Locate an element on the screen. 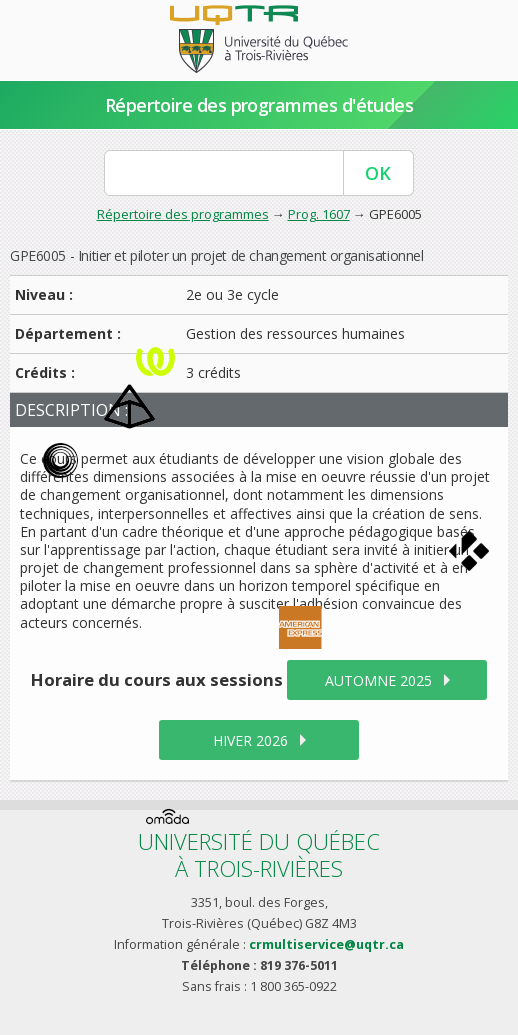  pydantic library or framework branding is located at coordinates (129, 406).